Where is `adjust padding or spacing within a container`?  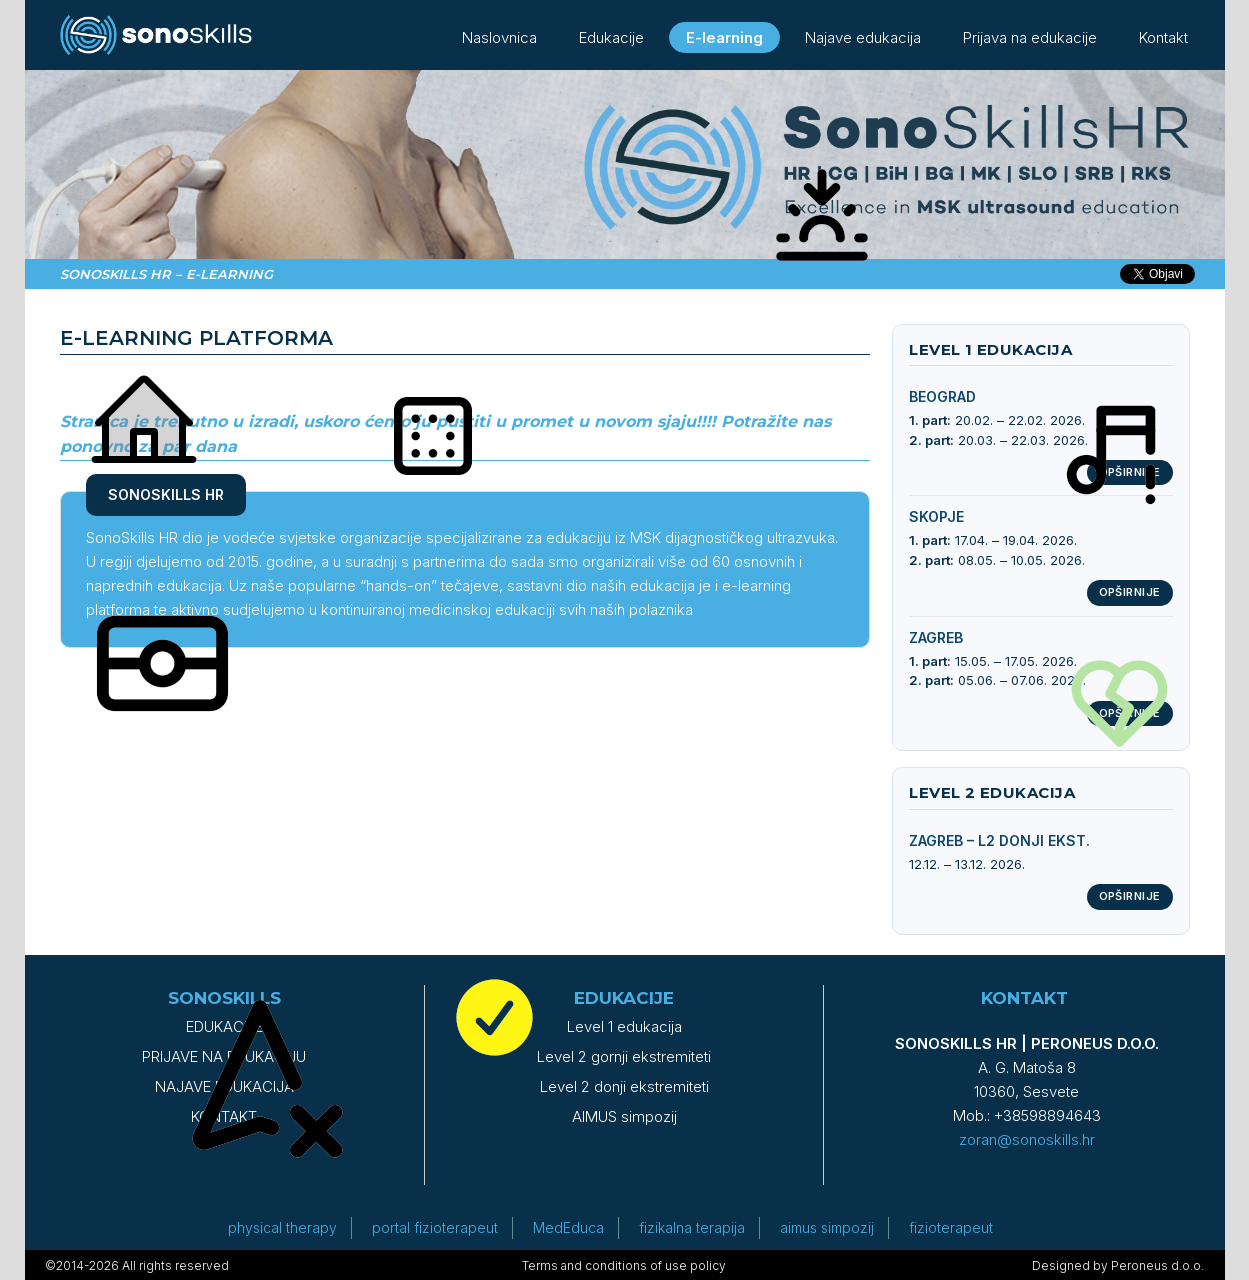
adjust padding or spacing within a container is located at coordinates (433, 436).